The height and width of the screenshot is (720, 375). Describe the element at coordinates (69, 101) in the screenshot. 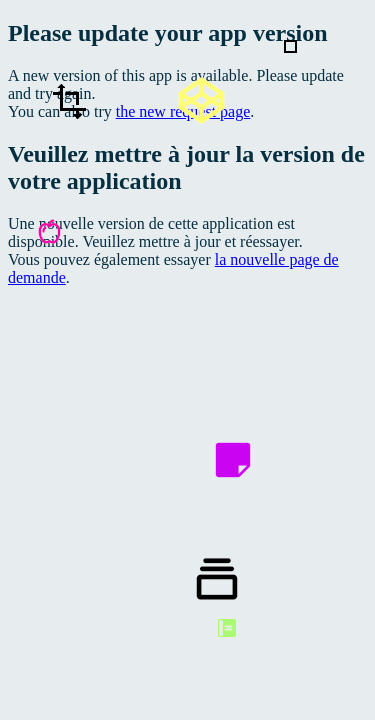

I see `transform or resize an image` at that location.